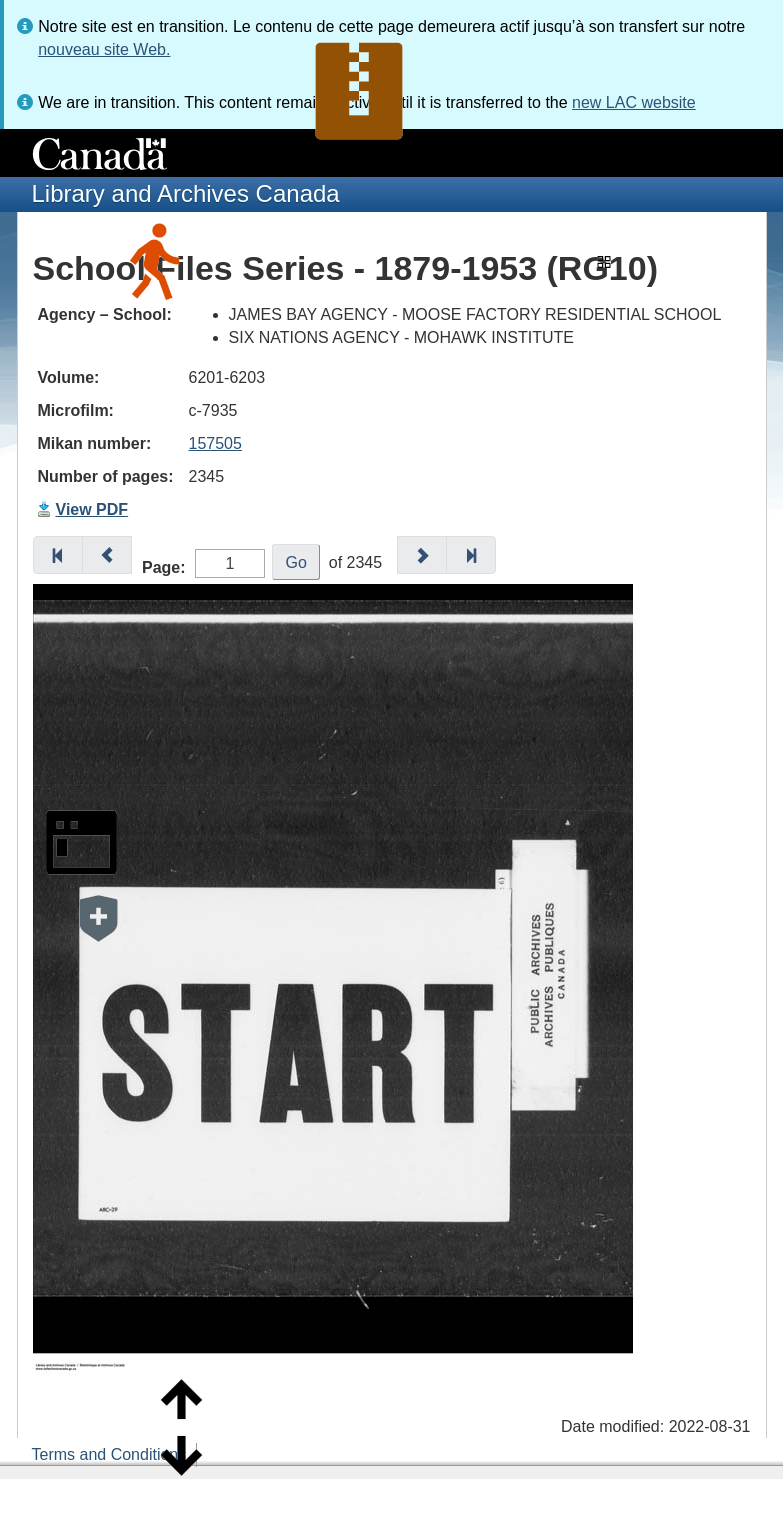 The width and height of the screenshot is (783, 1514). I want to click on open terminal or command line interface, so click(81, 842).